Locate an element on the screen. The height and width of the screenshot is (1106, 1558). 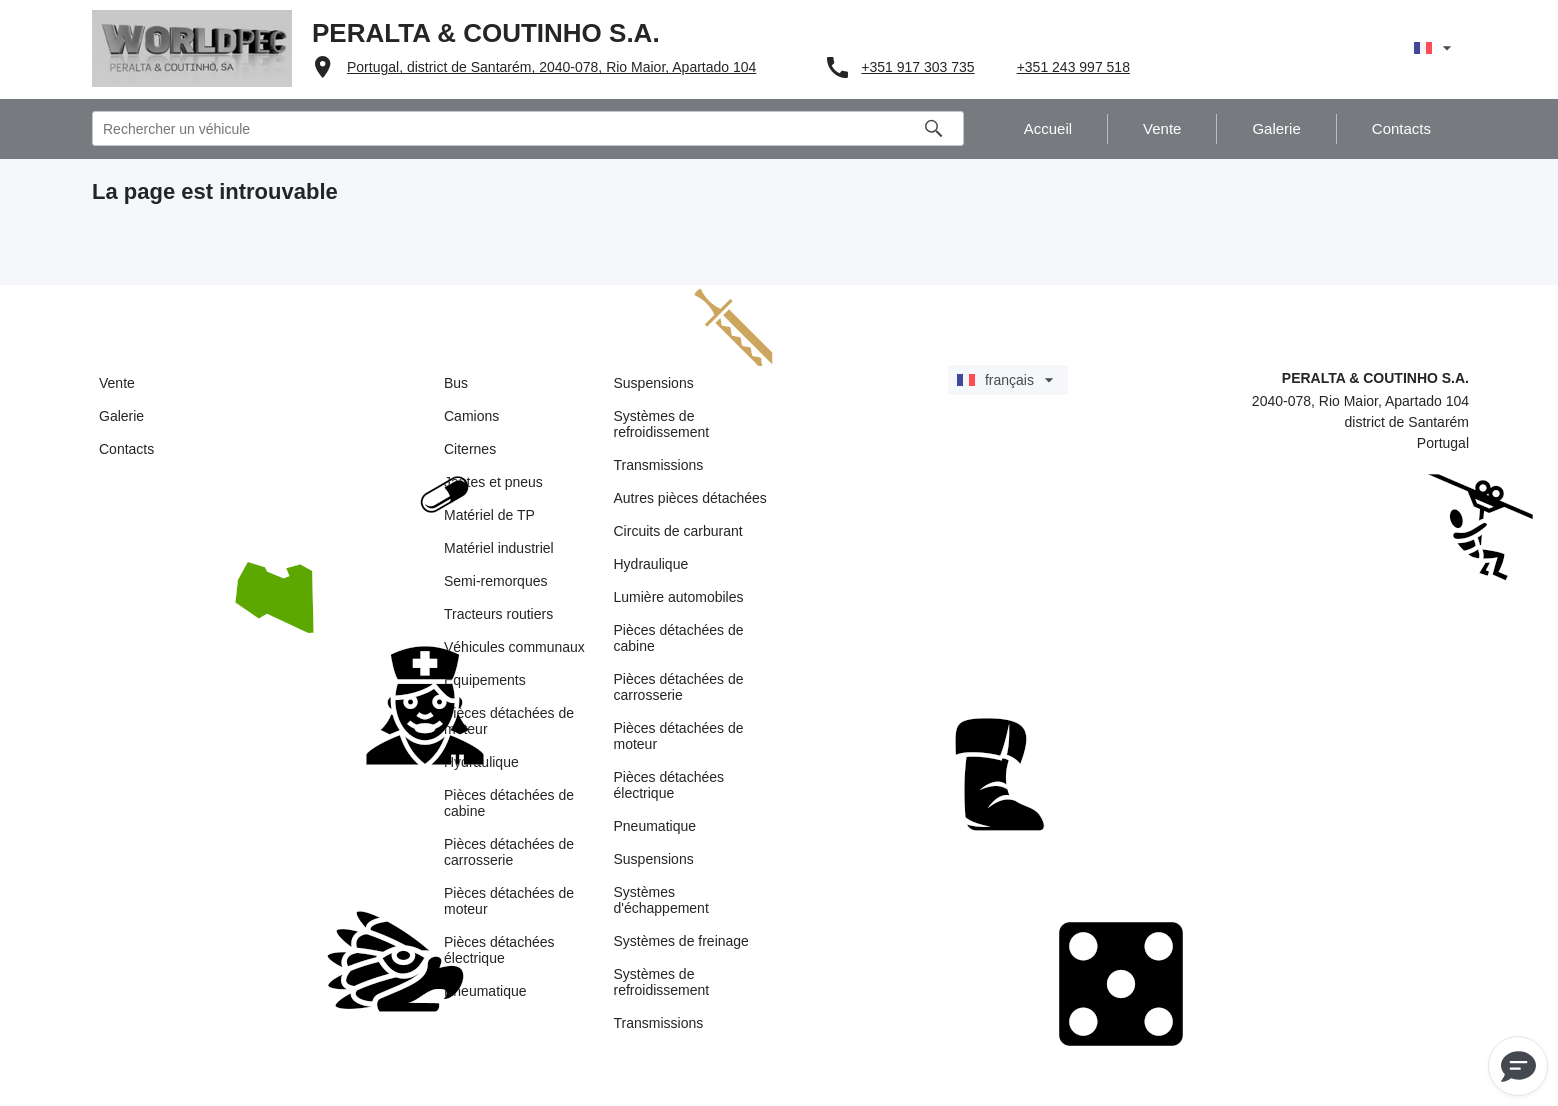
select Libya on the map is located at coordinates (274, 597).